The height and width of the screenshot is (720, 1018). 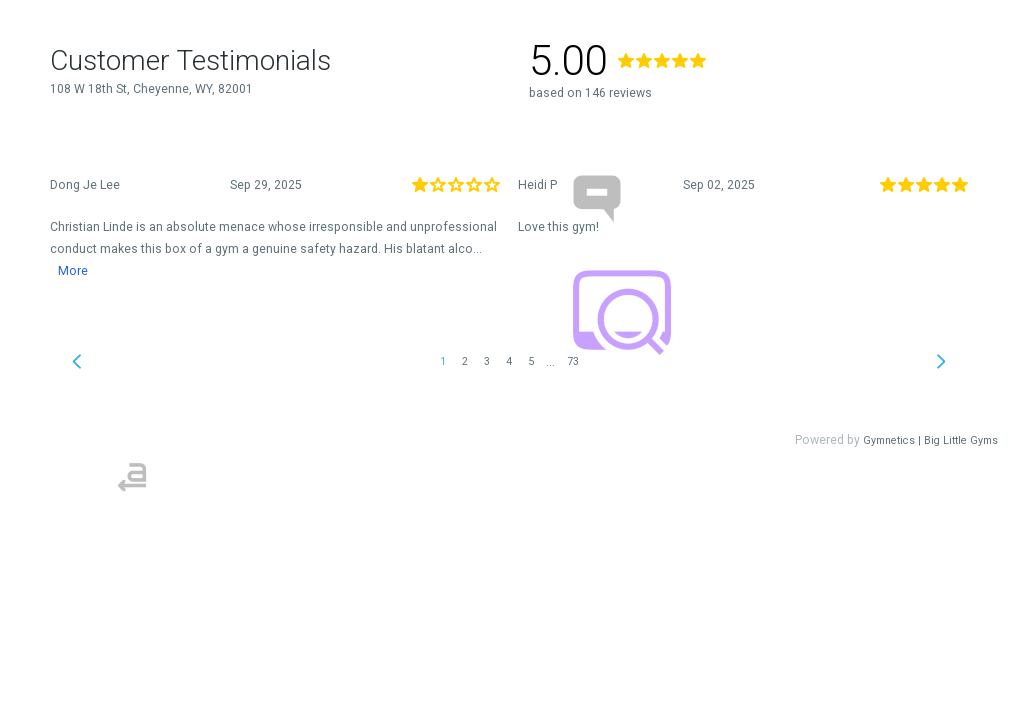 I want to click on switch text direction to right-to-left, so click(x=133, y=478).